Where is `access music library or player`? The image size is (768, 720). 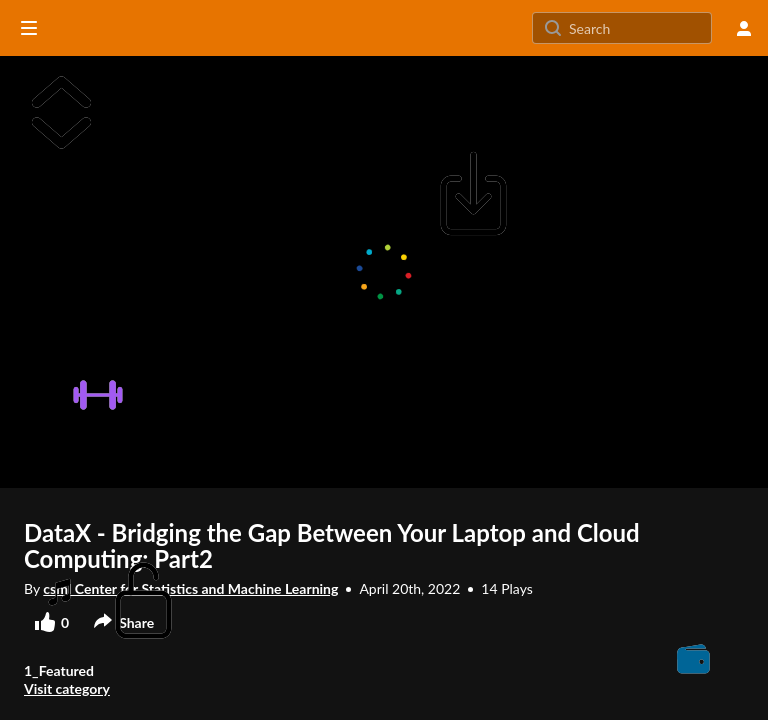 access music library or player is located at coordinates (60, 592).